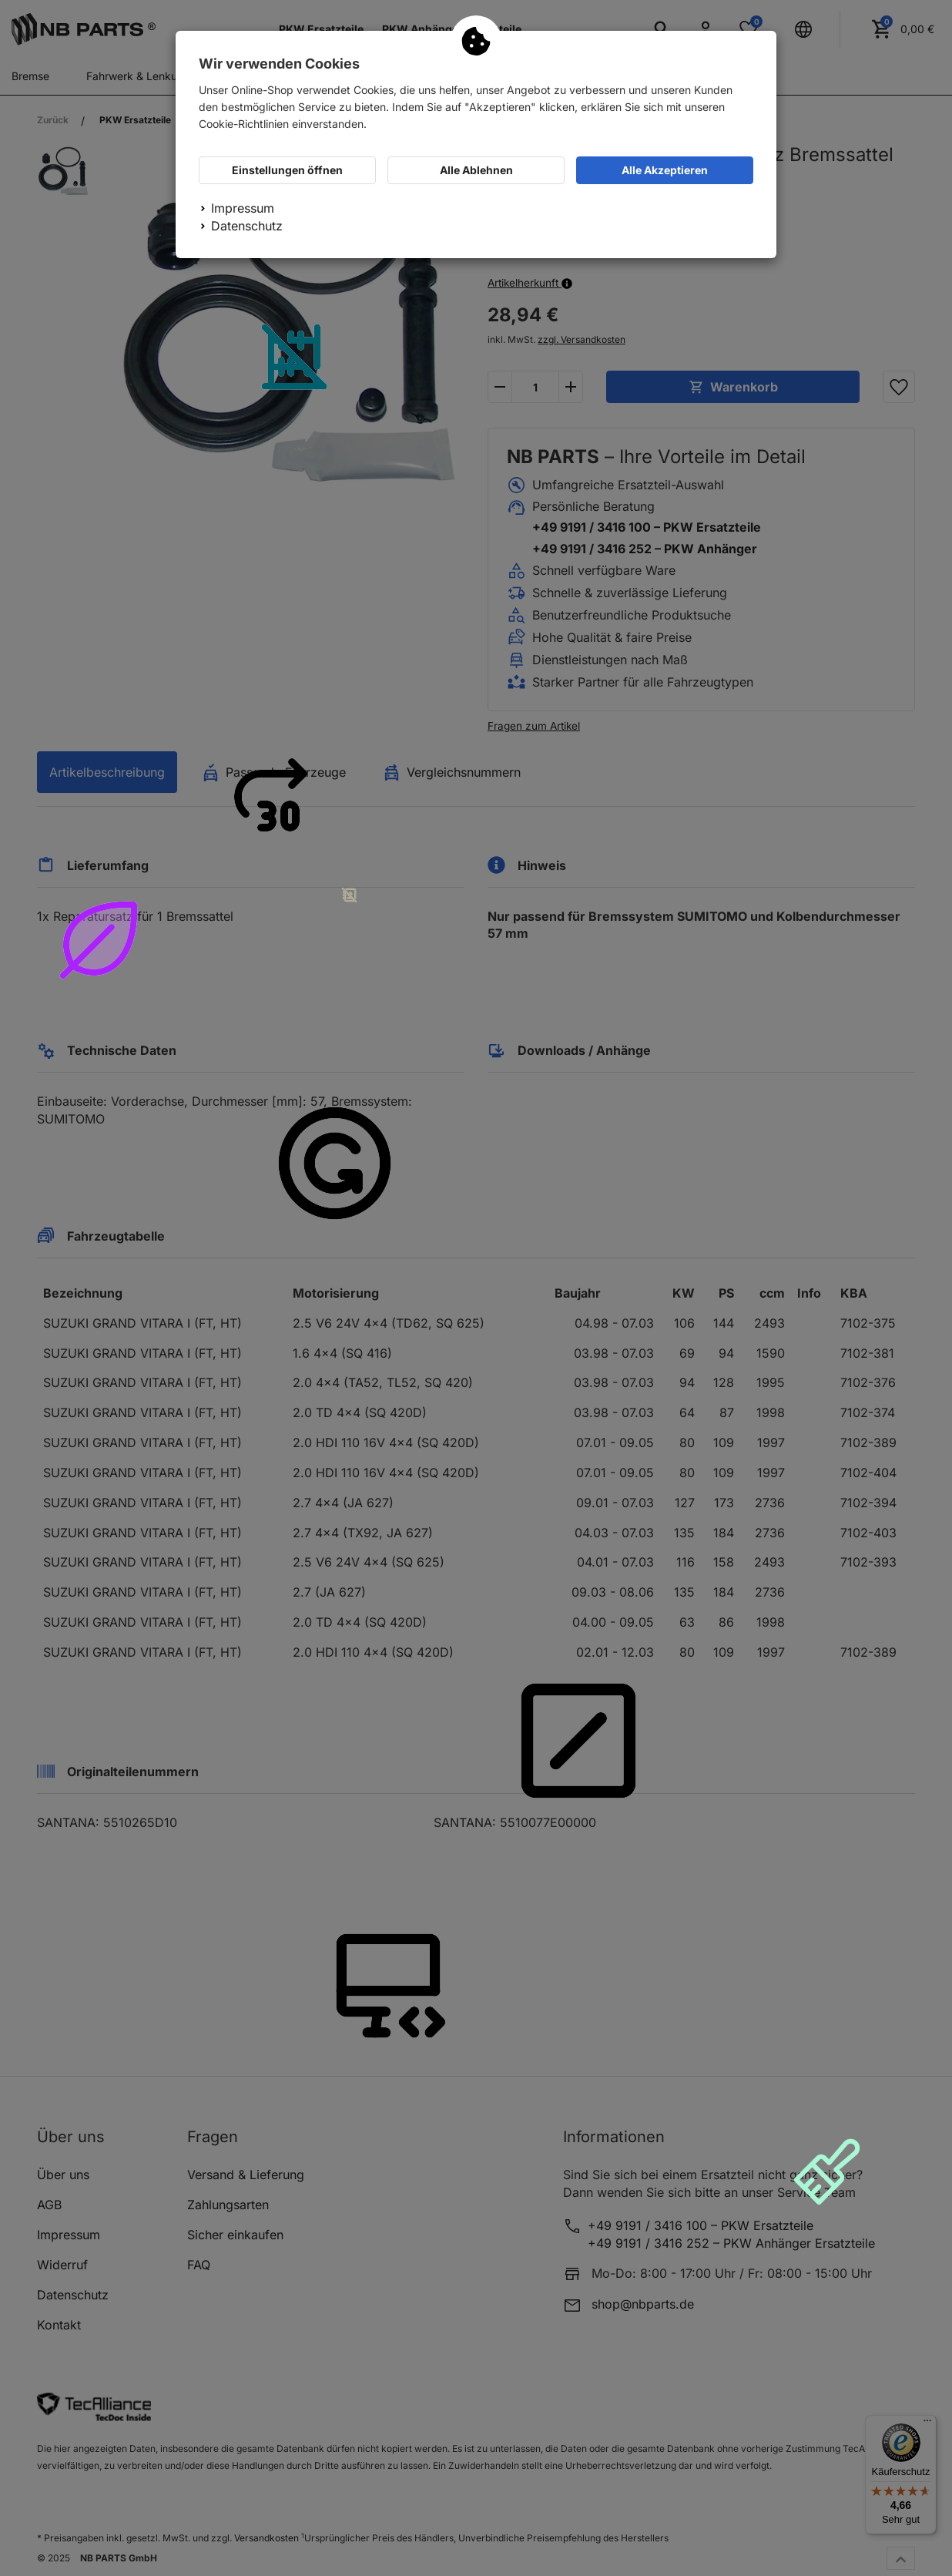 This screenshot has height=2576, width=952. Describe the element at coordinates (273, 797) in the screenshot. I see `skip forward 30 seconds` at that location.